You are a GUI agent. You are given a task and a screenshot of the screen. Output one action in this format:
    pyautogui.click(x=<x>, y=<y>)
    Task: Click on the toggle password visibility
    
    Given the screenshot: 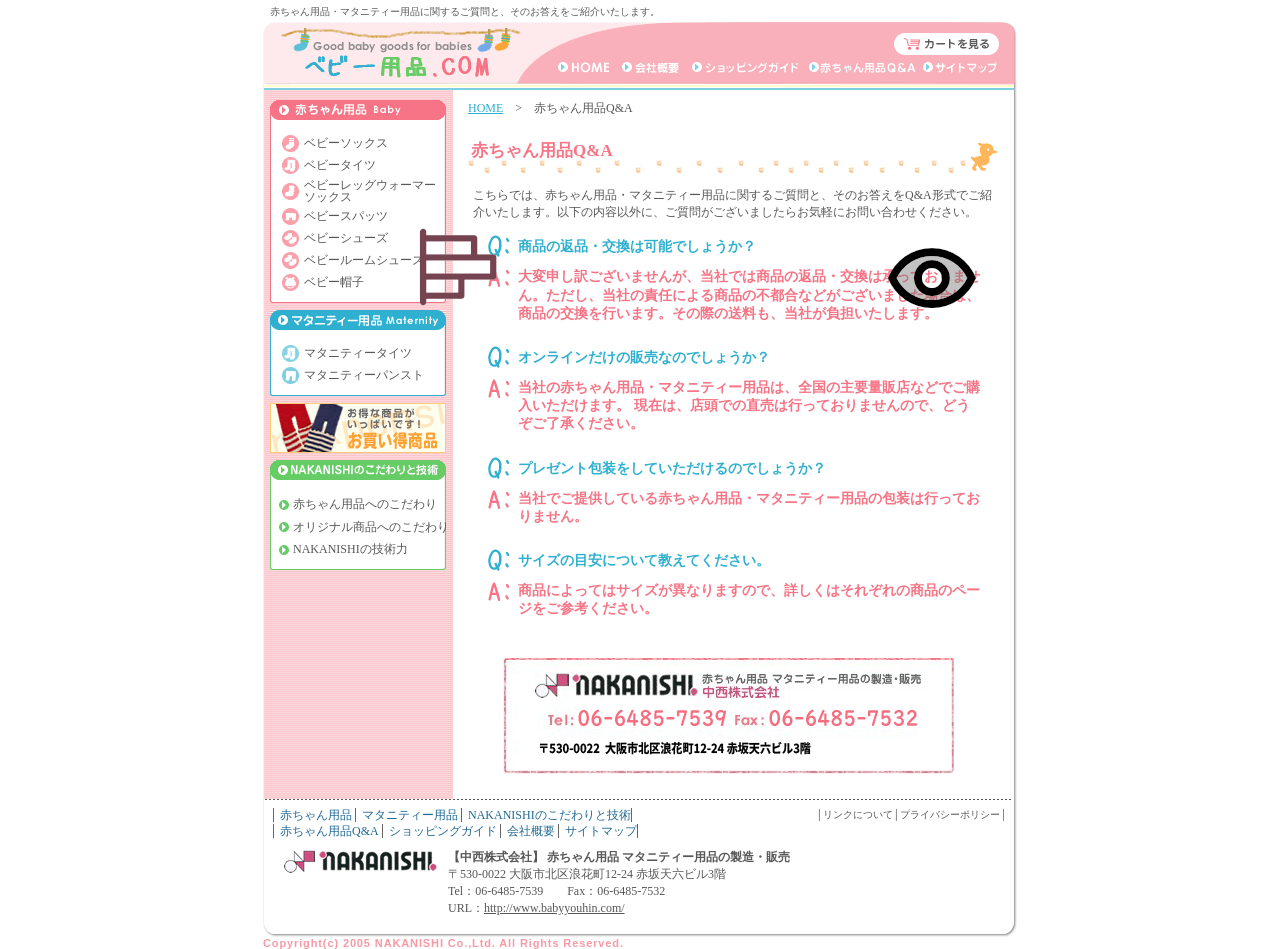 What is the action you would take?
    pyautogui.click(x=932, y=278)
    